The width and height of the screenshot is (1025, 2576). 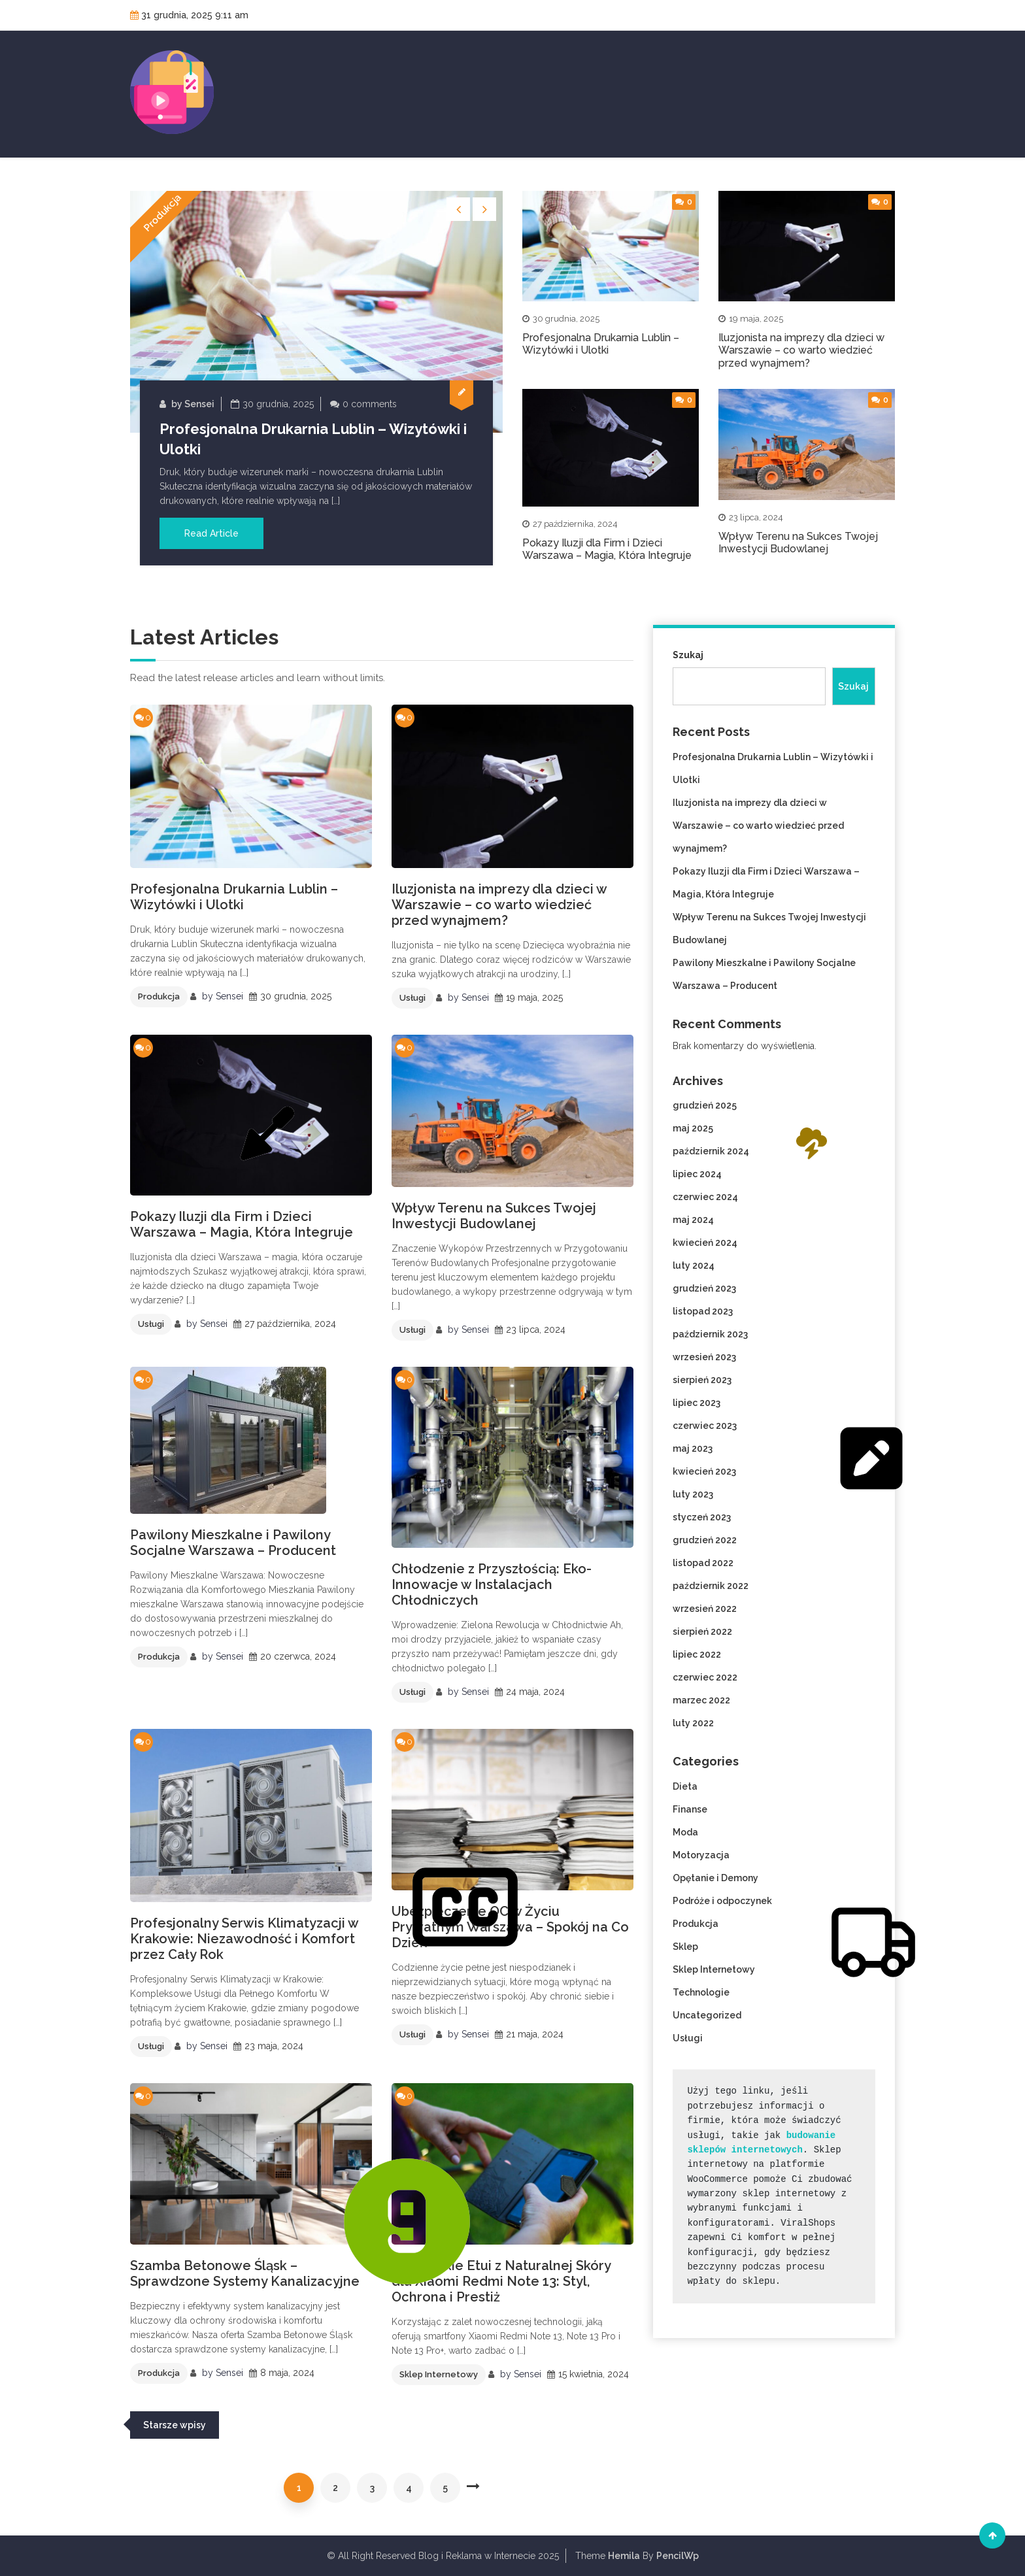 I want to click on enable closed captions for video content, so click(x=465, y=1907).